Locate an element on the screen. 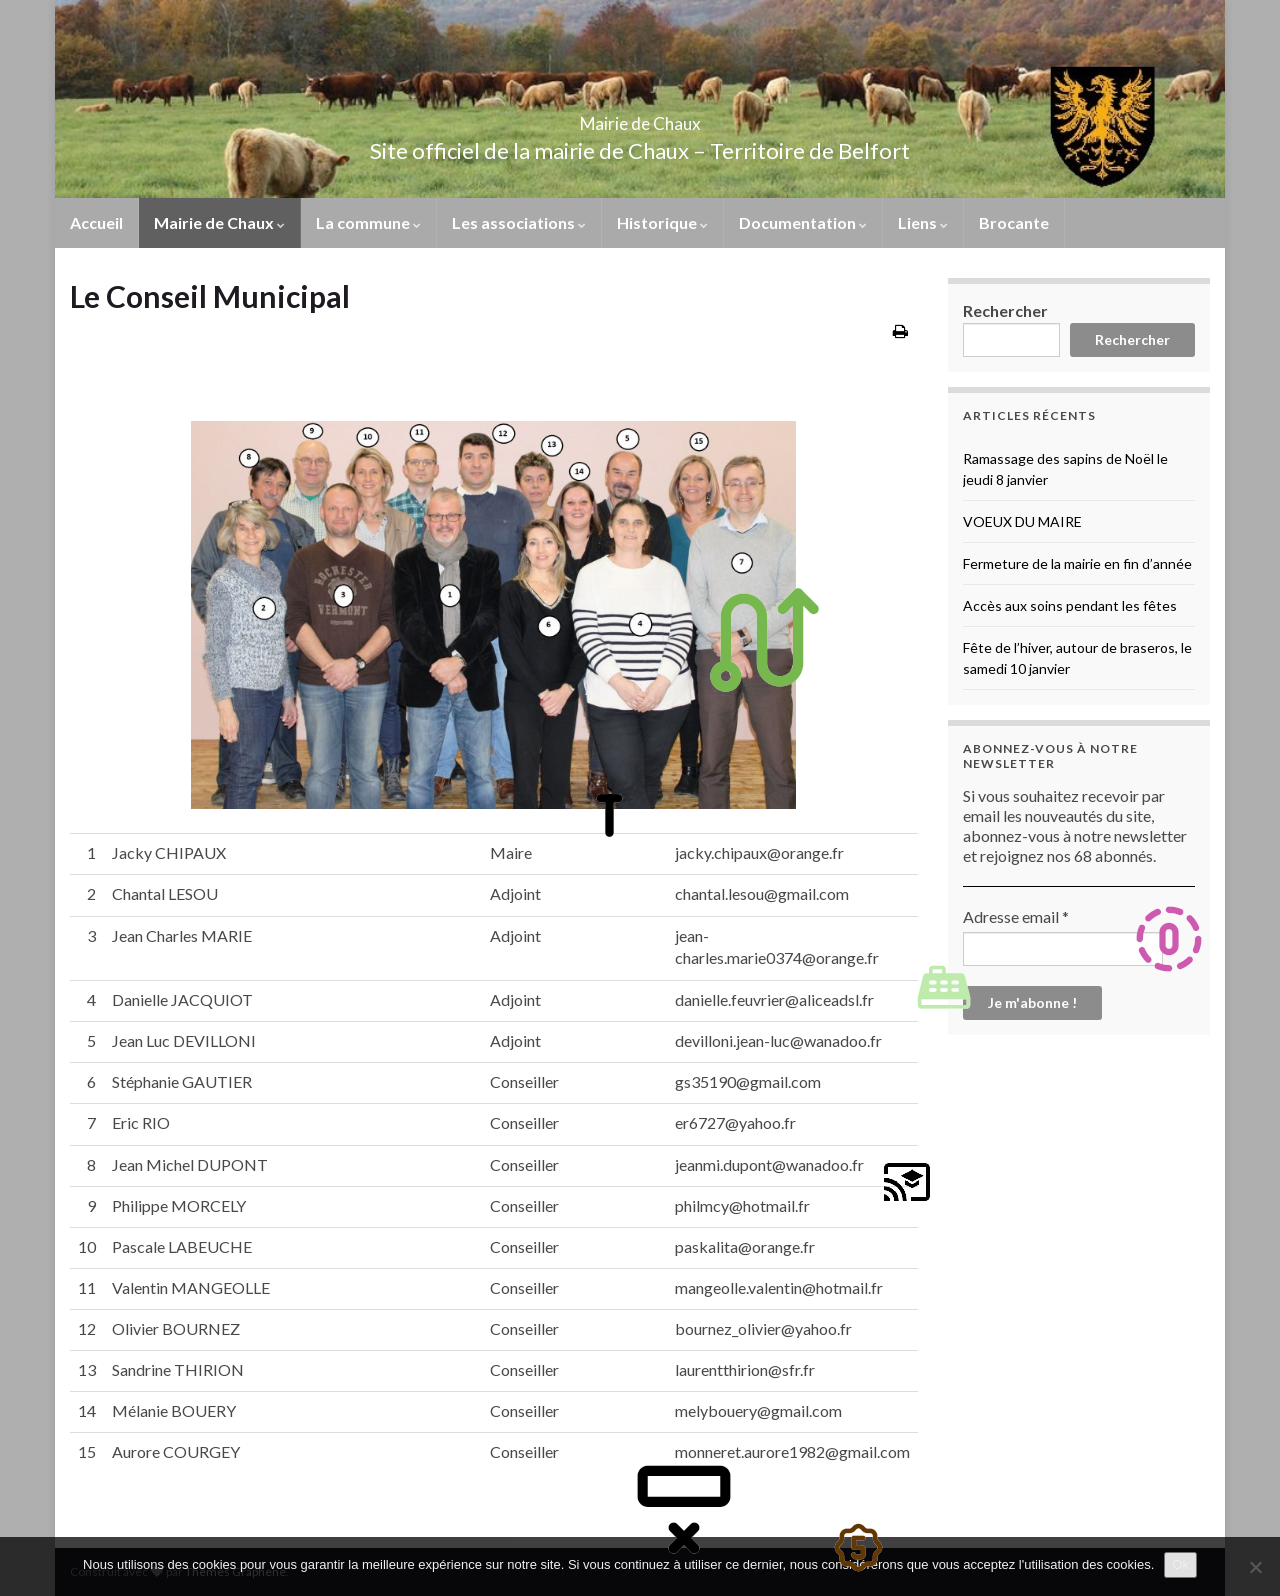 The width and height of the screenshot is (1280, 1596). text formatting option for title case is located at coordinates (609, 815).